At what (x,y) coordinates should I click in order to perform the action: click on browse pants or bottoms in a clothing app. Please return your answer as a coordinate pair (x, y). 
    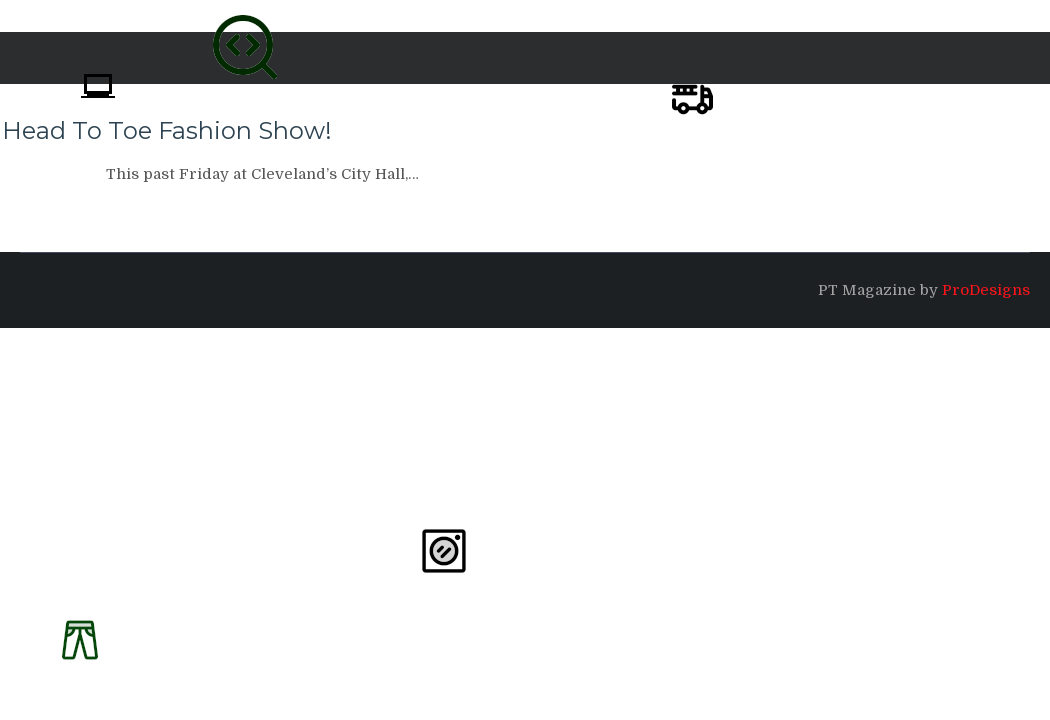
    Looking at the image, I should click on (80, 640).